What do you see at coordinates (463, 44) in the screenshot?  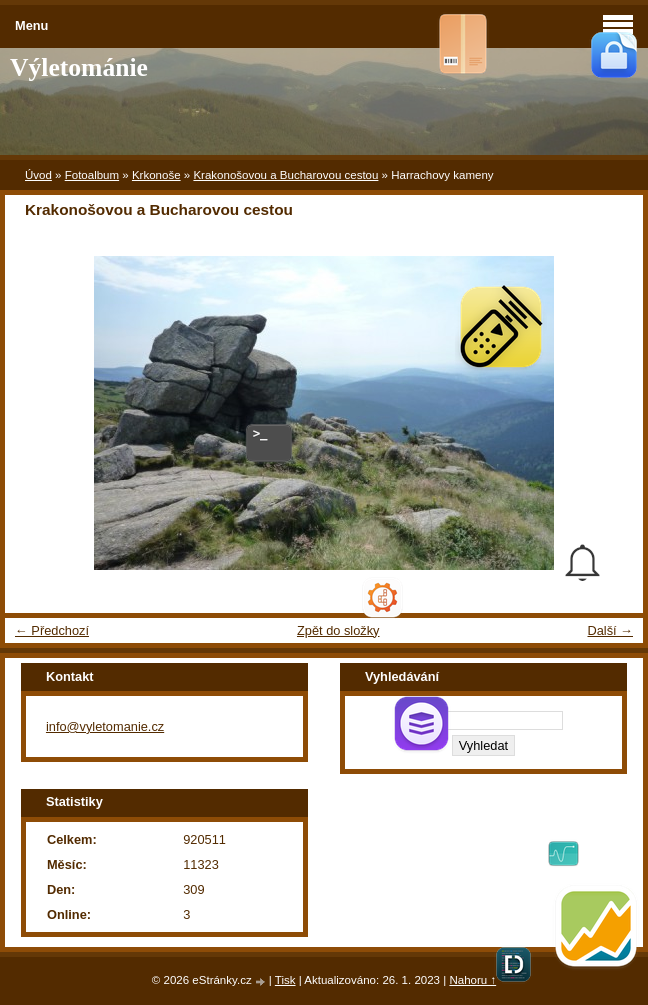 I see `open package manager application` at bounding box center [463, 44].